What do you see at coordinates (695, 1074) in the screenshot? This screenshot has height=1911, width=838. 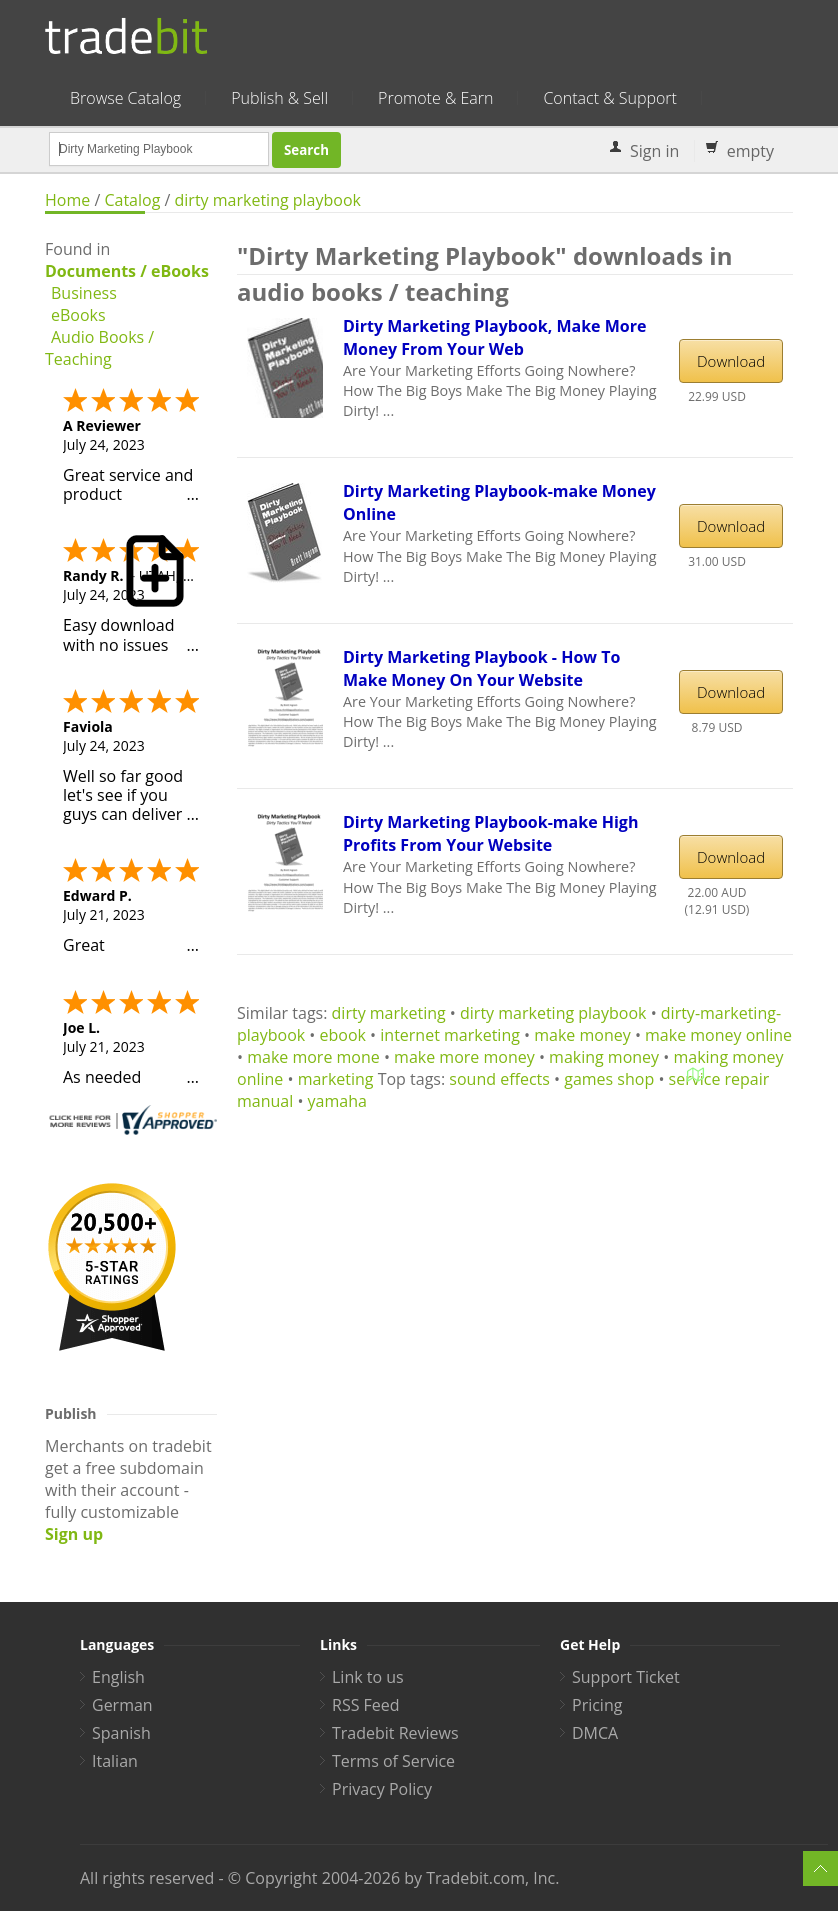 I see `view map or location` at bounding box center [695, 1074].